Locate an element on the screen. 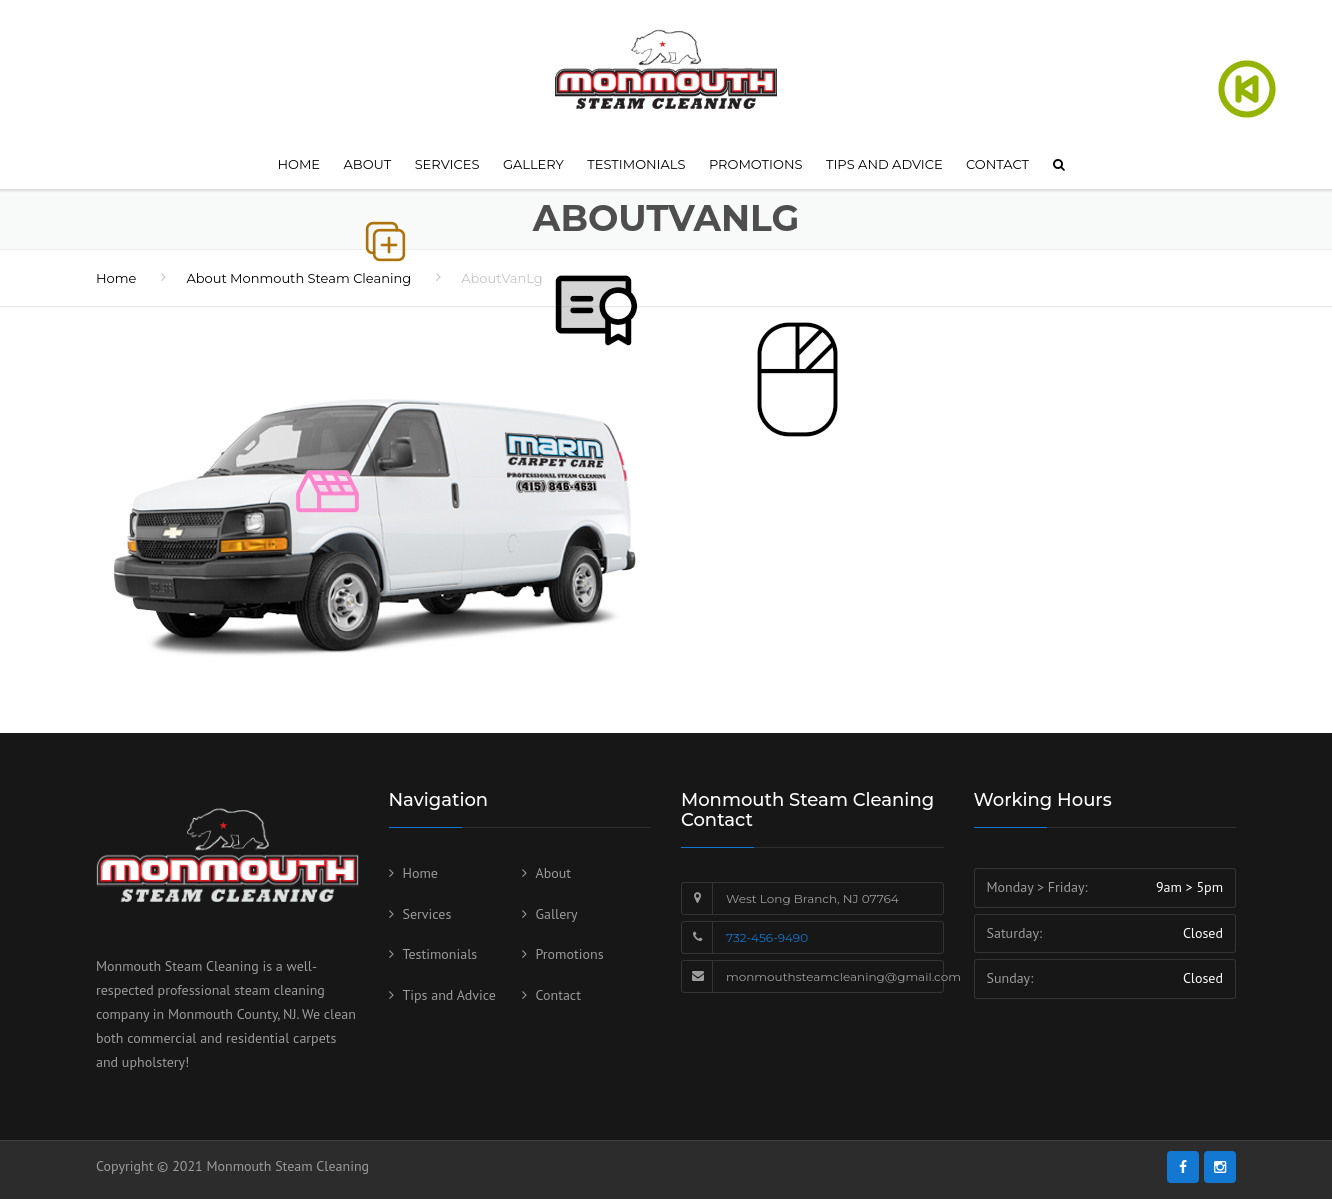  view solar panel system status is located at coordinates (327, 493).